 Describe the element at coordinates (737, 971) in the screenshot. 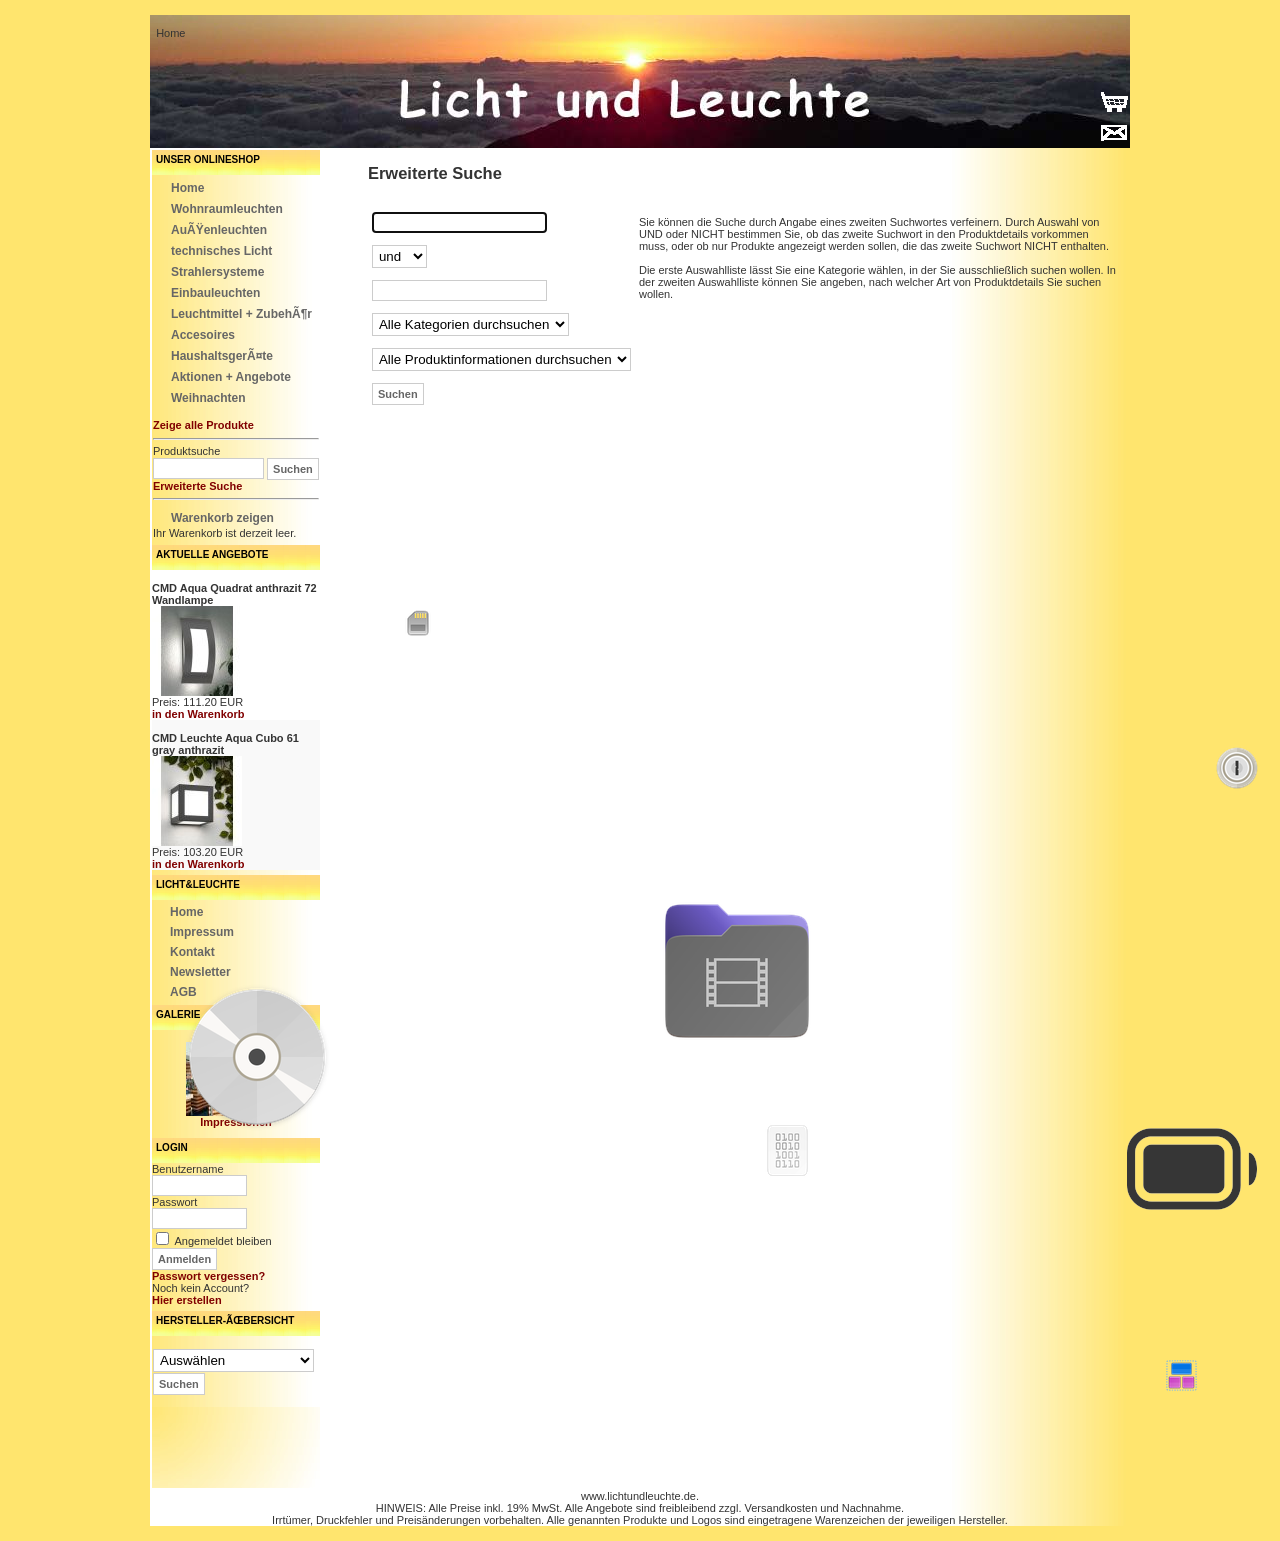

I see `open your videos folder` at that location.